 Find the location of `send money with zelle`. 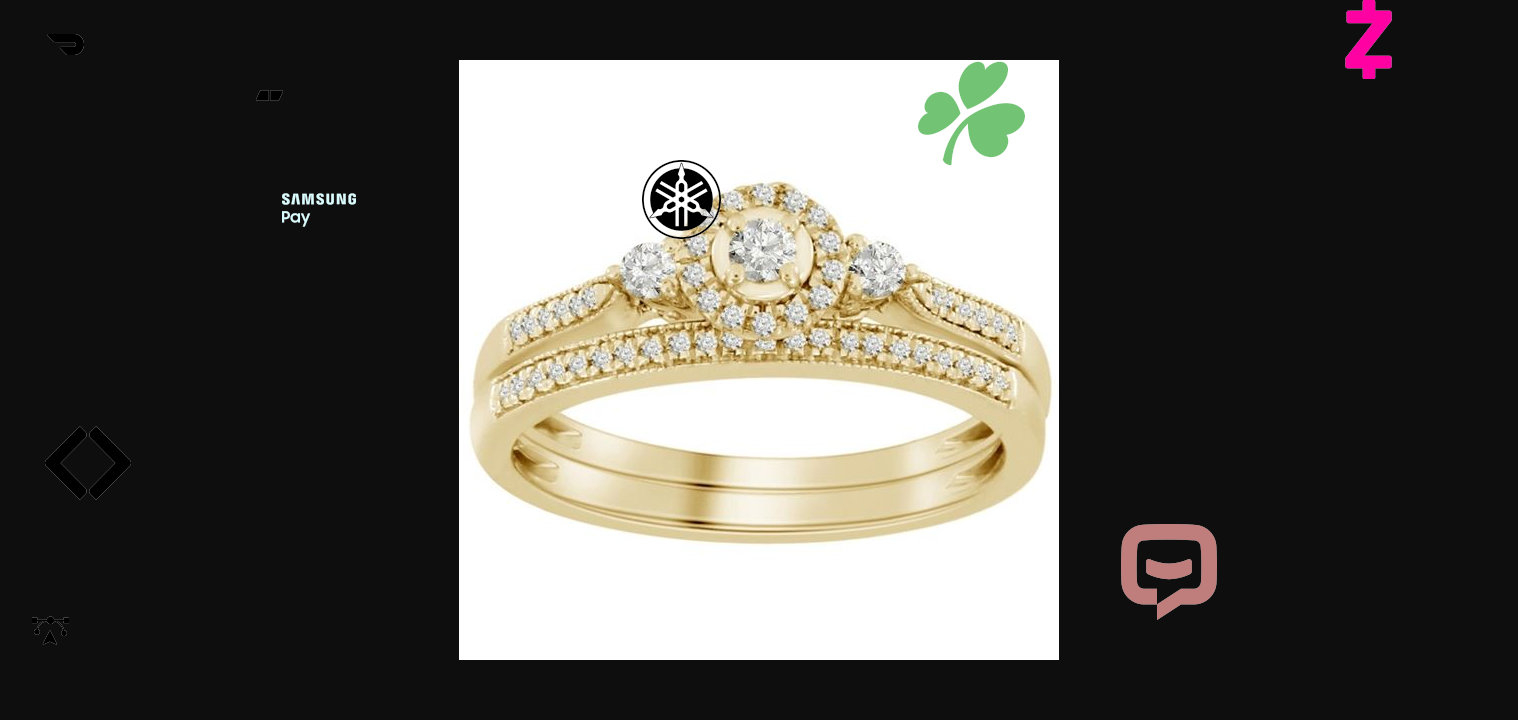

send money with zelle is located at coordinates (1368, 39).